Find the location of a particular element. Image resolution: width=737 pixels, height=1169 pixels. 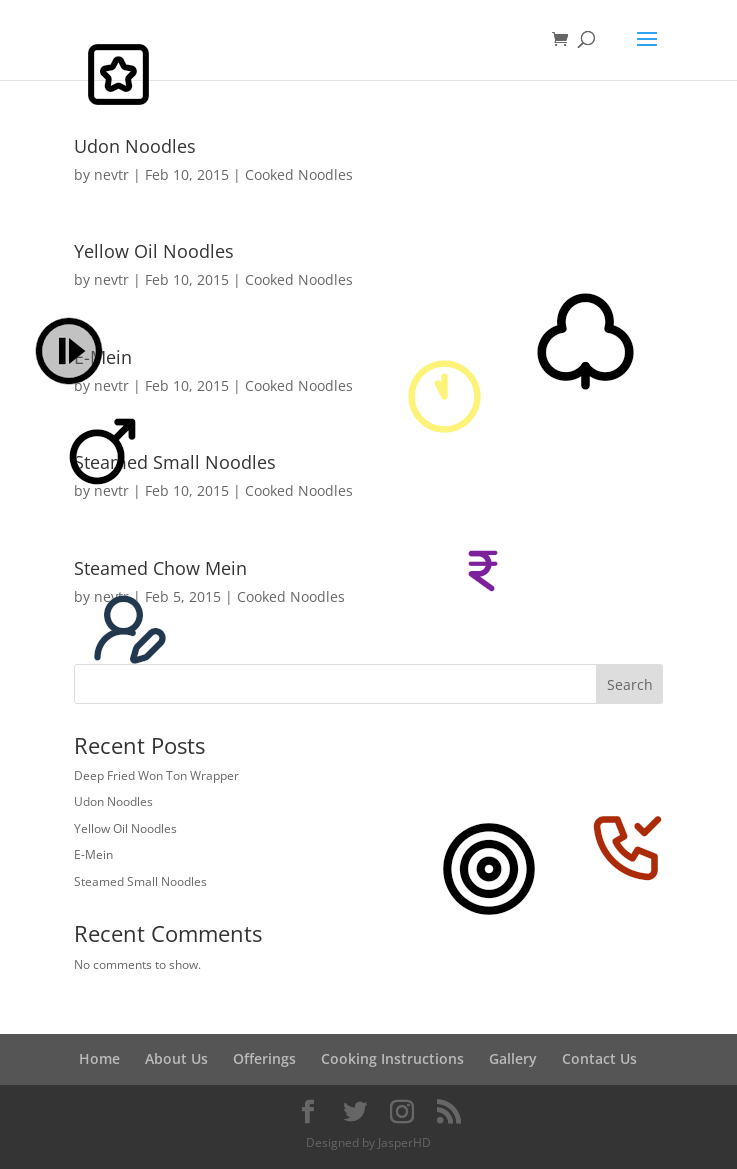

play from the beginning is located at coordinates (69, 351).